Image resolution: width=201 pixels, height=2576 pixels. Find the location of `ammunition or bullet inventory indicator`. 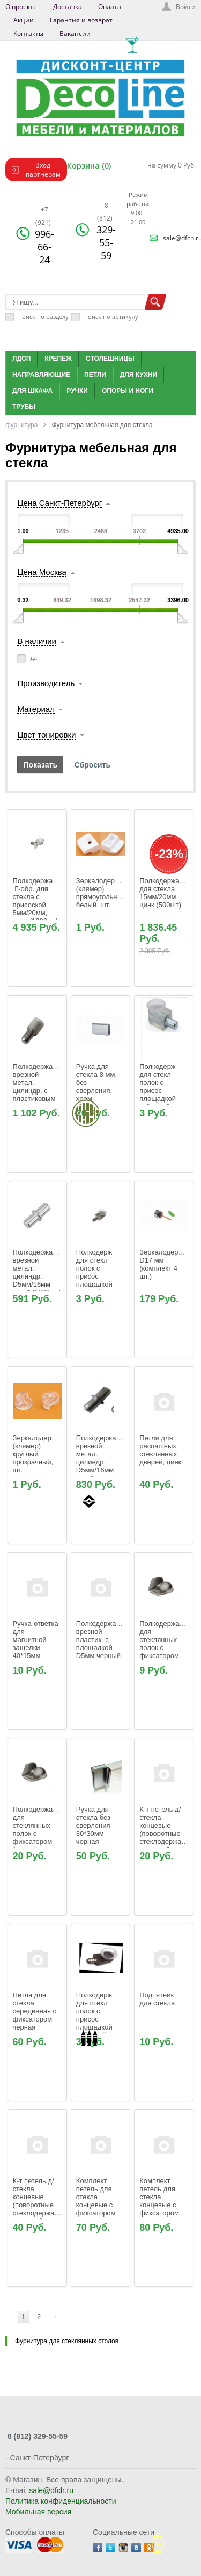

ammunition or bullet inventory indicator is located at coordinates (89, 2038).